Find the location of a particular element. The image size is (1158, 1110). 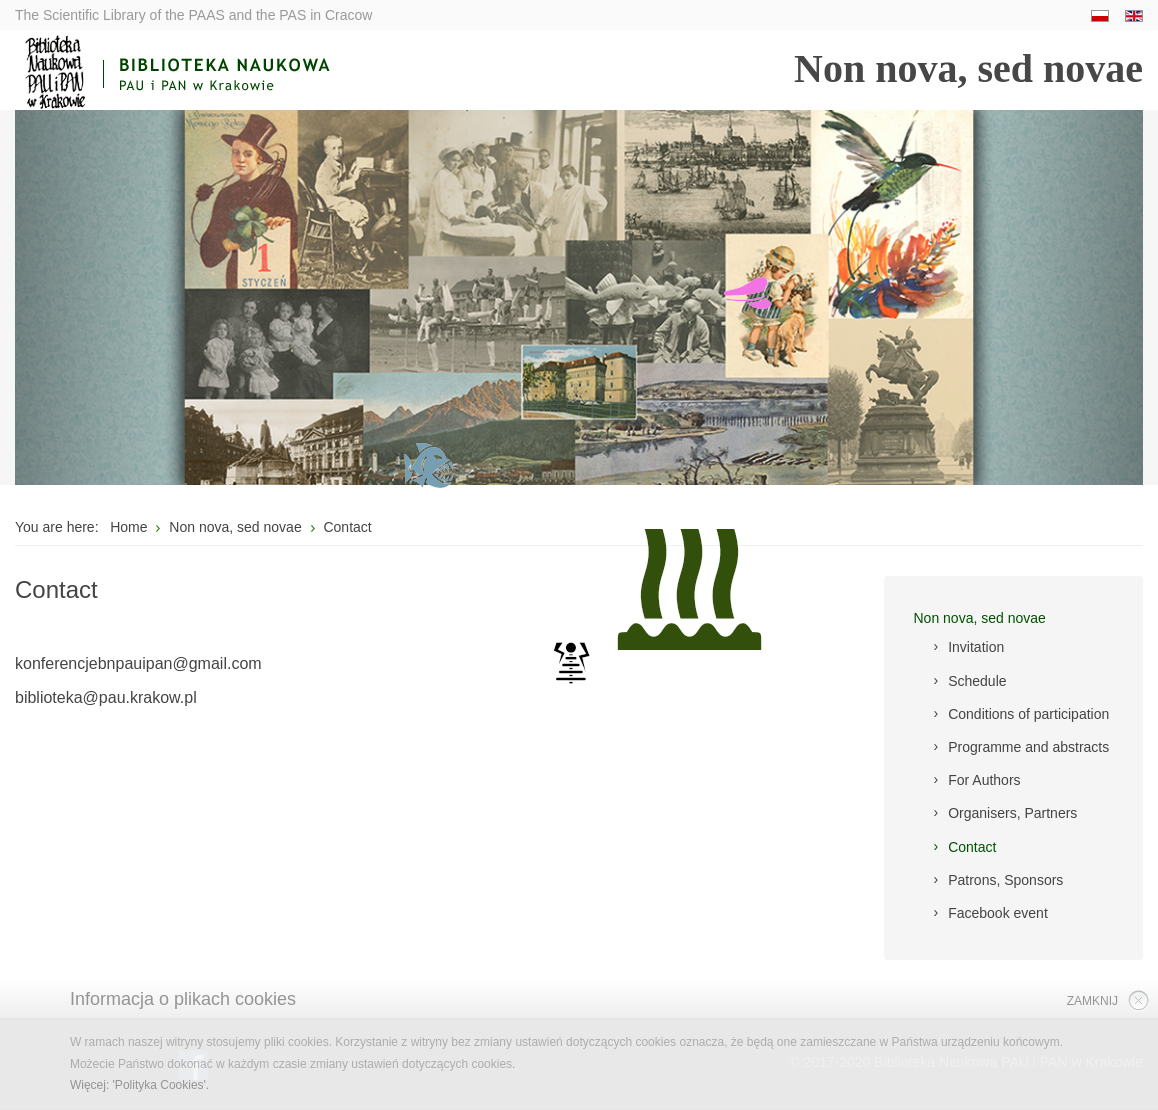

indicates a hot surface warning is located at coordinates (689, 589).